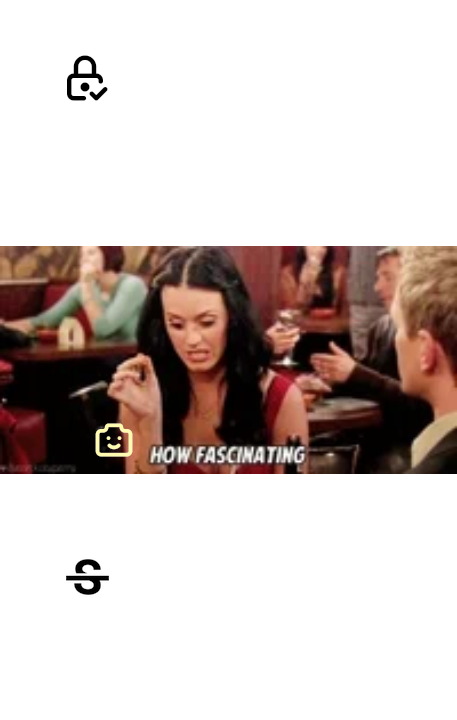 Image resolution: width=457 pixels, height=720 pixels. What do you see at coordinates (87, 580) in the screenshot?
I see `apply strikethrough formatting to selected text` at bounding box center [87, 580].